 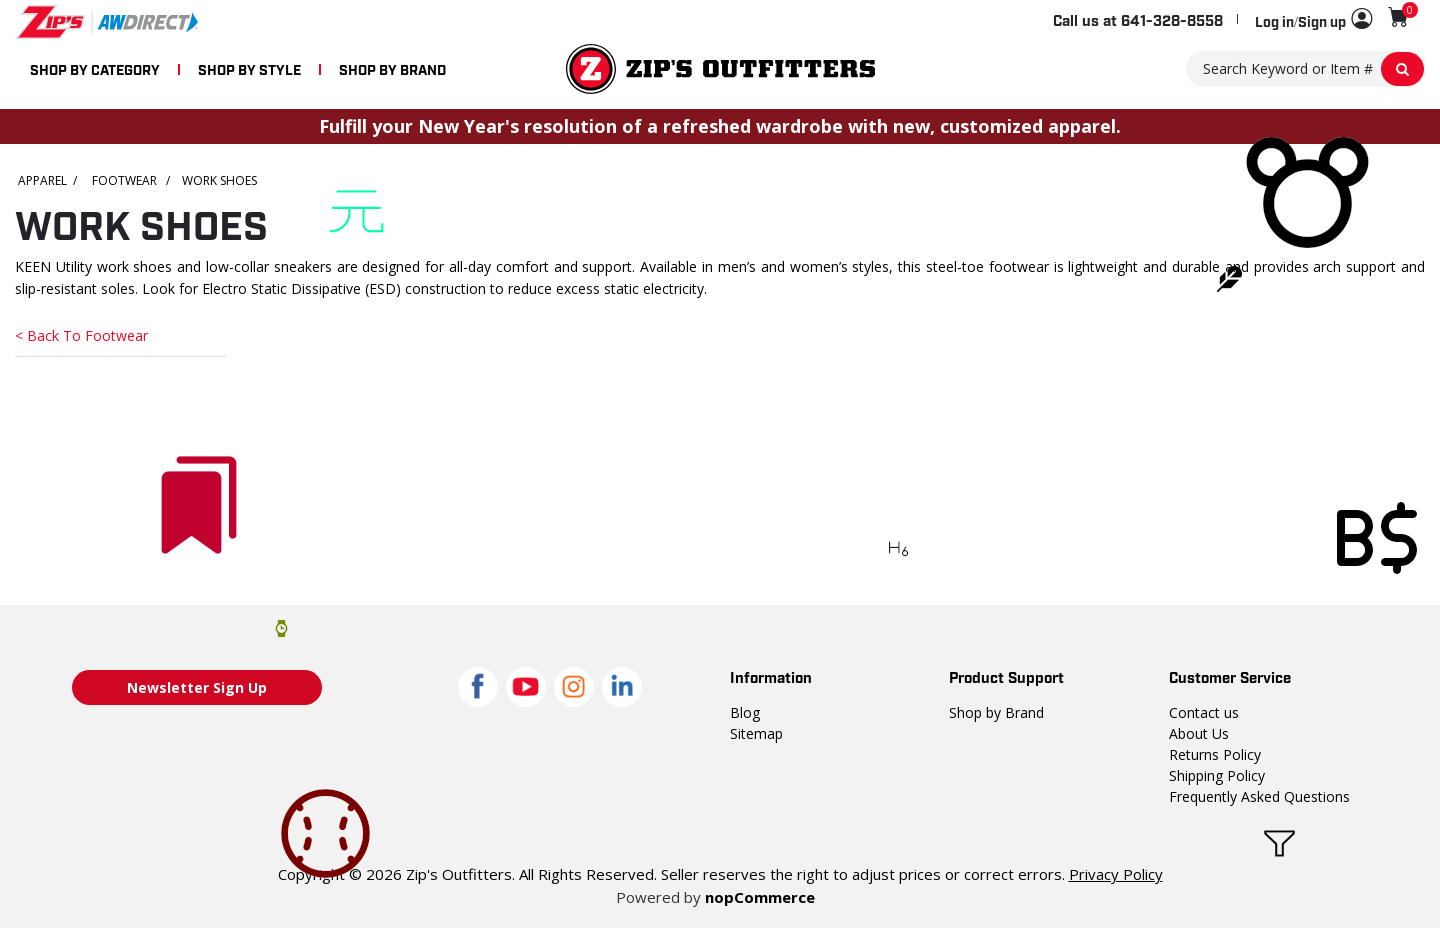 What do you see at coordinates (356, 212) in the screenshot?
I see `view price in chinese yuan` at bounding box center [356, 212].